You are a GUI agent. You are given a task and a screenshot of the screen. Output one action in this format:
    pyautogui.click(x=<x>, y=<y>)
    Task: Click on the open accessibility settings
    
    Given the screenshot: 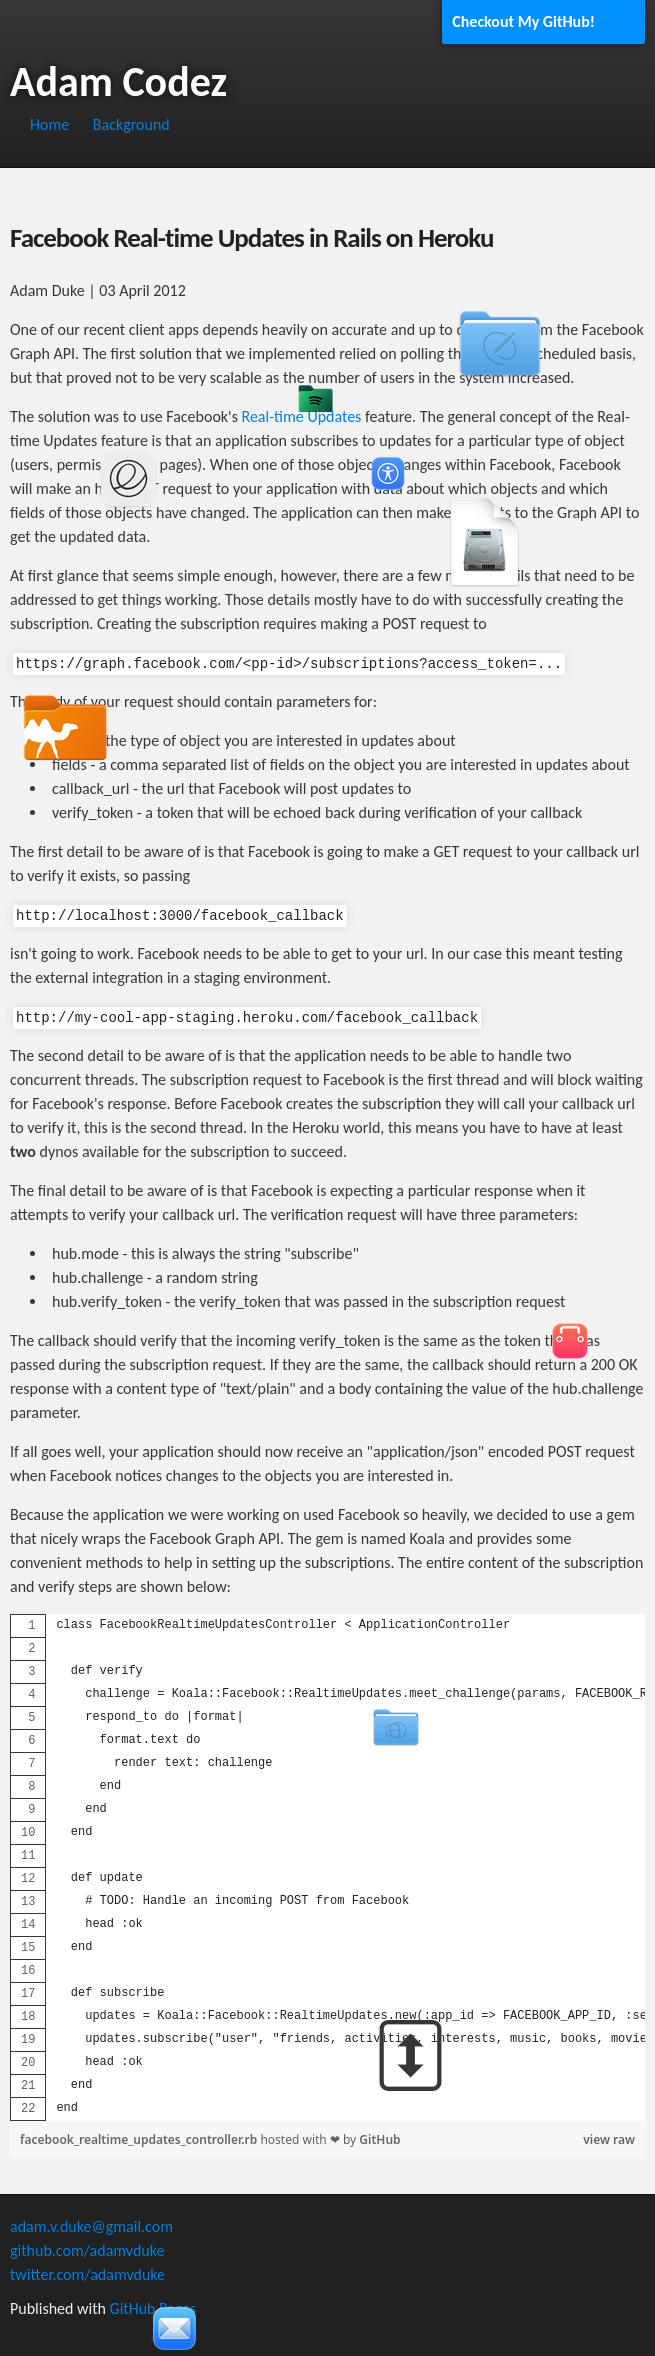 What is the action you would take?
    pyautogui.click(x=388, y=474)
    